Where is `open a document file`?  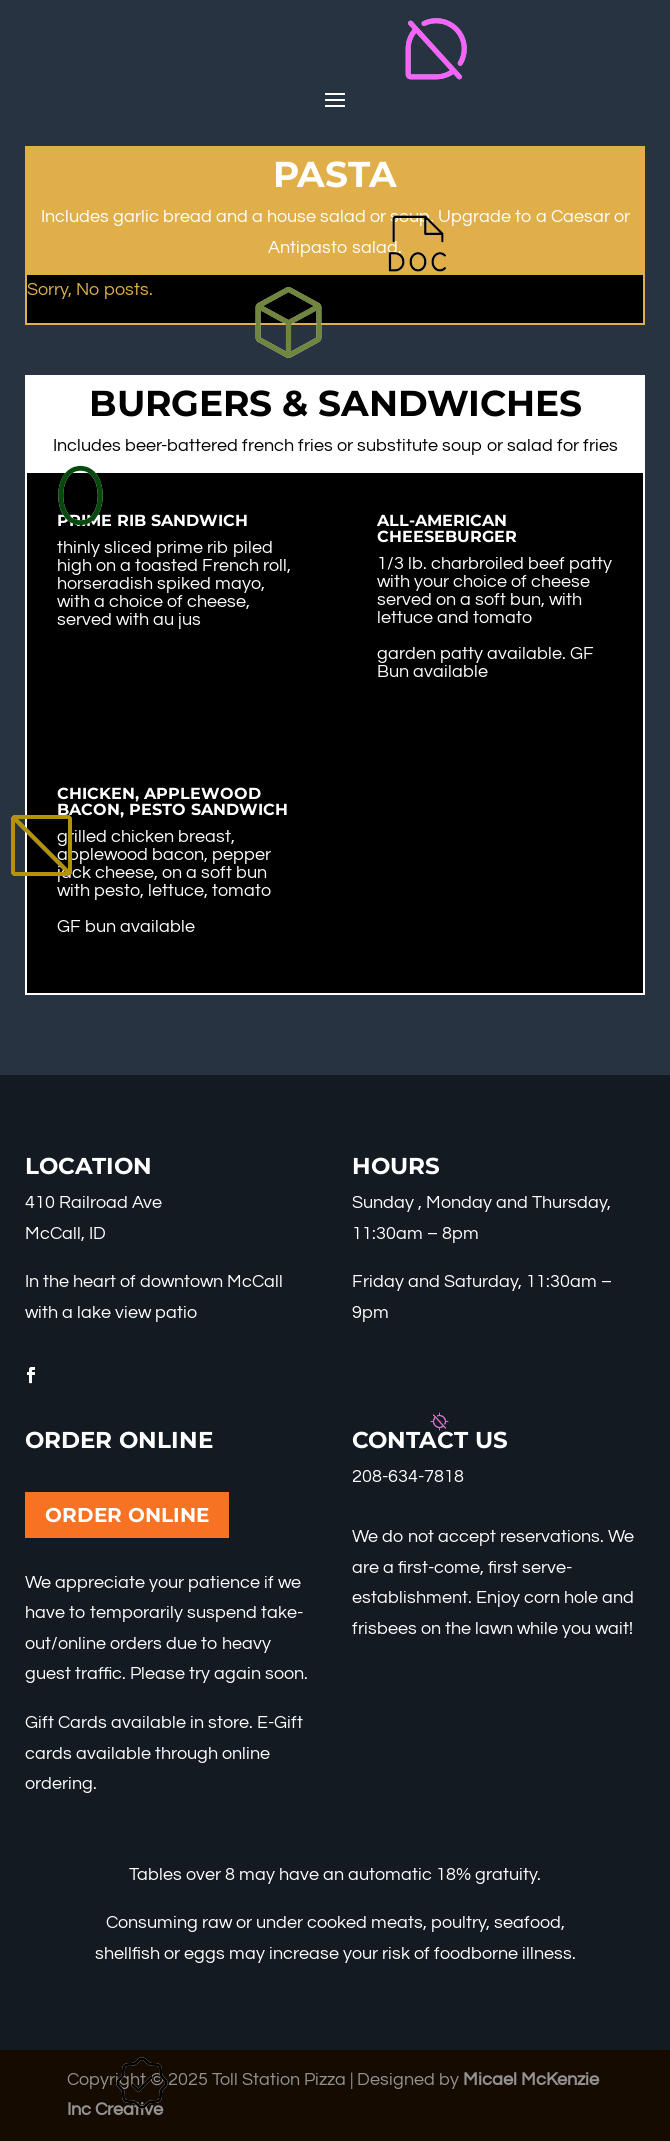
open a document file is located at coordinates (418, 246).